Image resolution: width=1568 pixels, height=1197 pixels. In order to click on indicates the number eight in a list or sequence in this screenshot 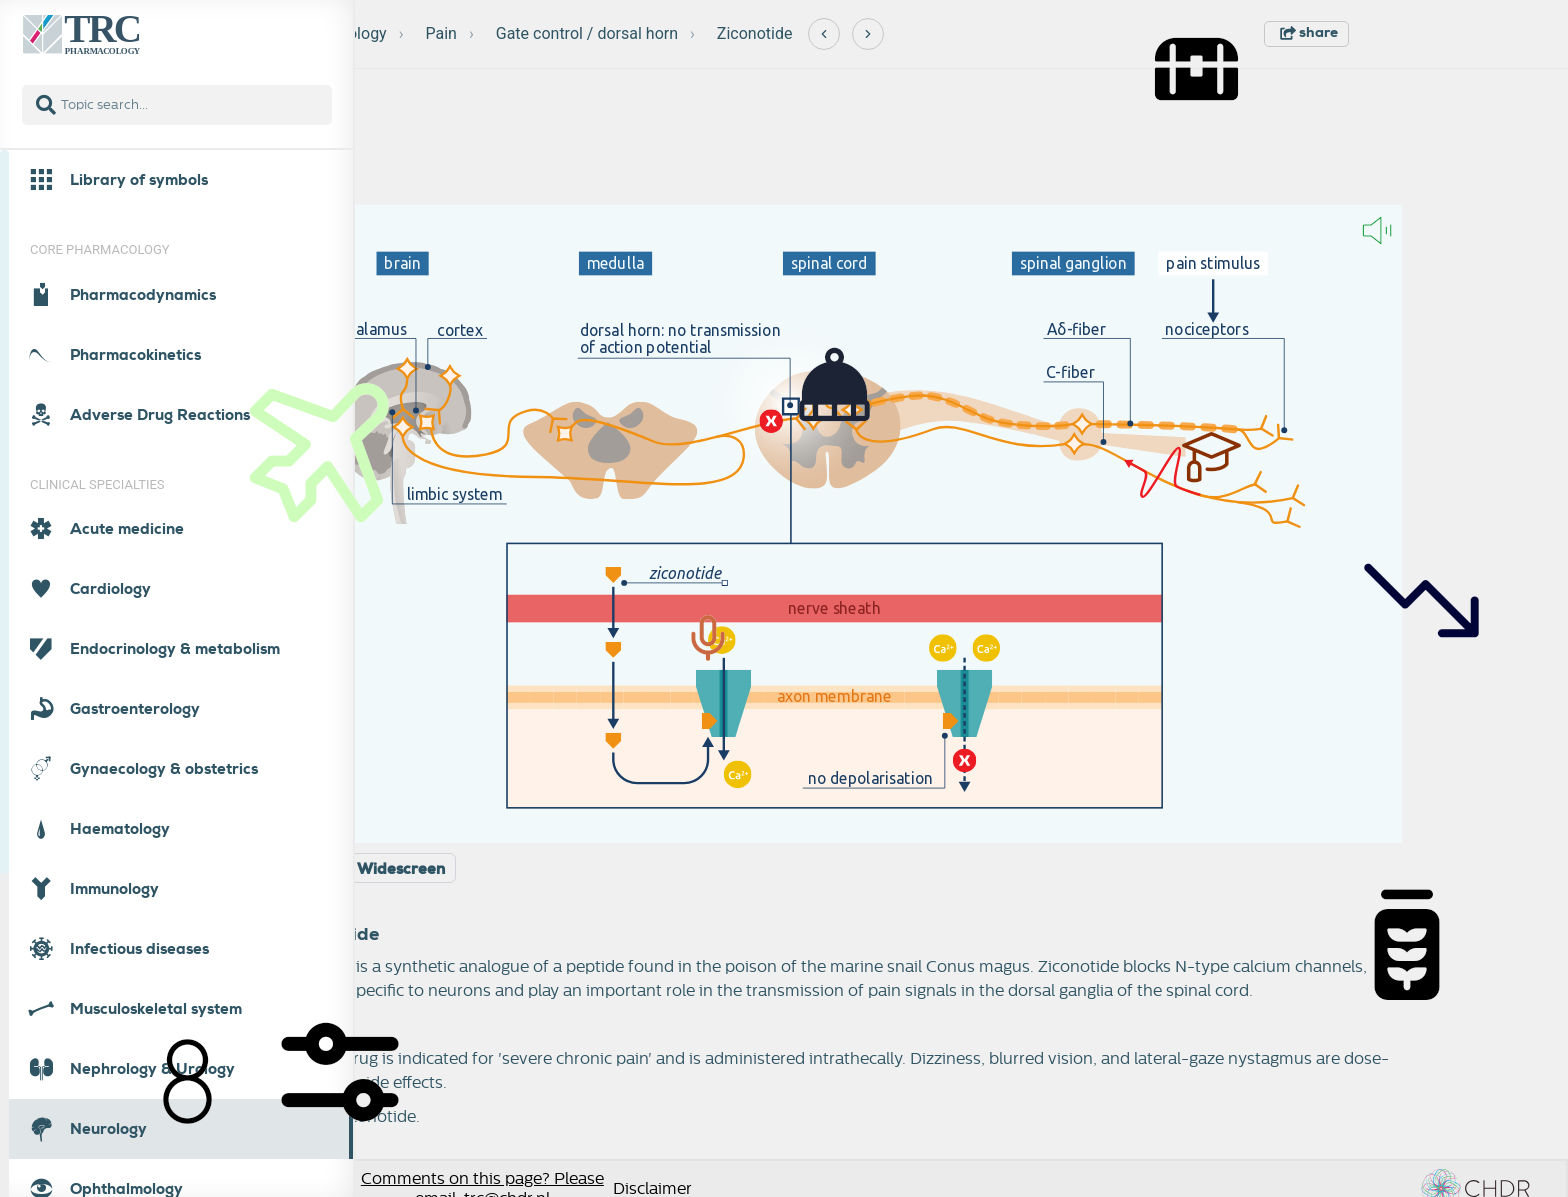, I will do `click(187, 1081)`.